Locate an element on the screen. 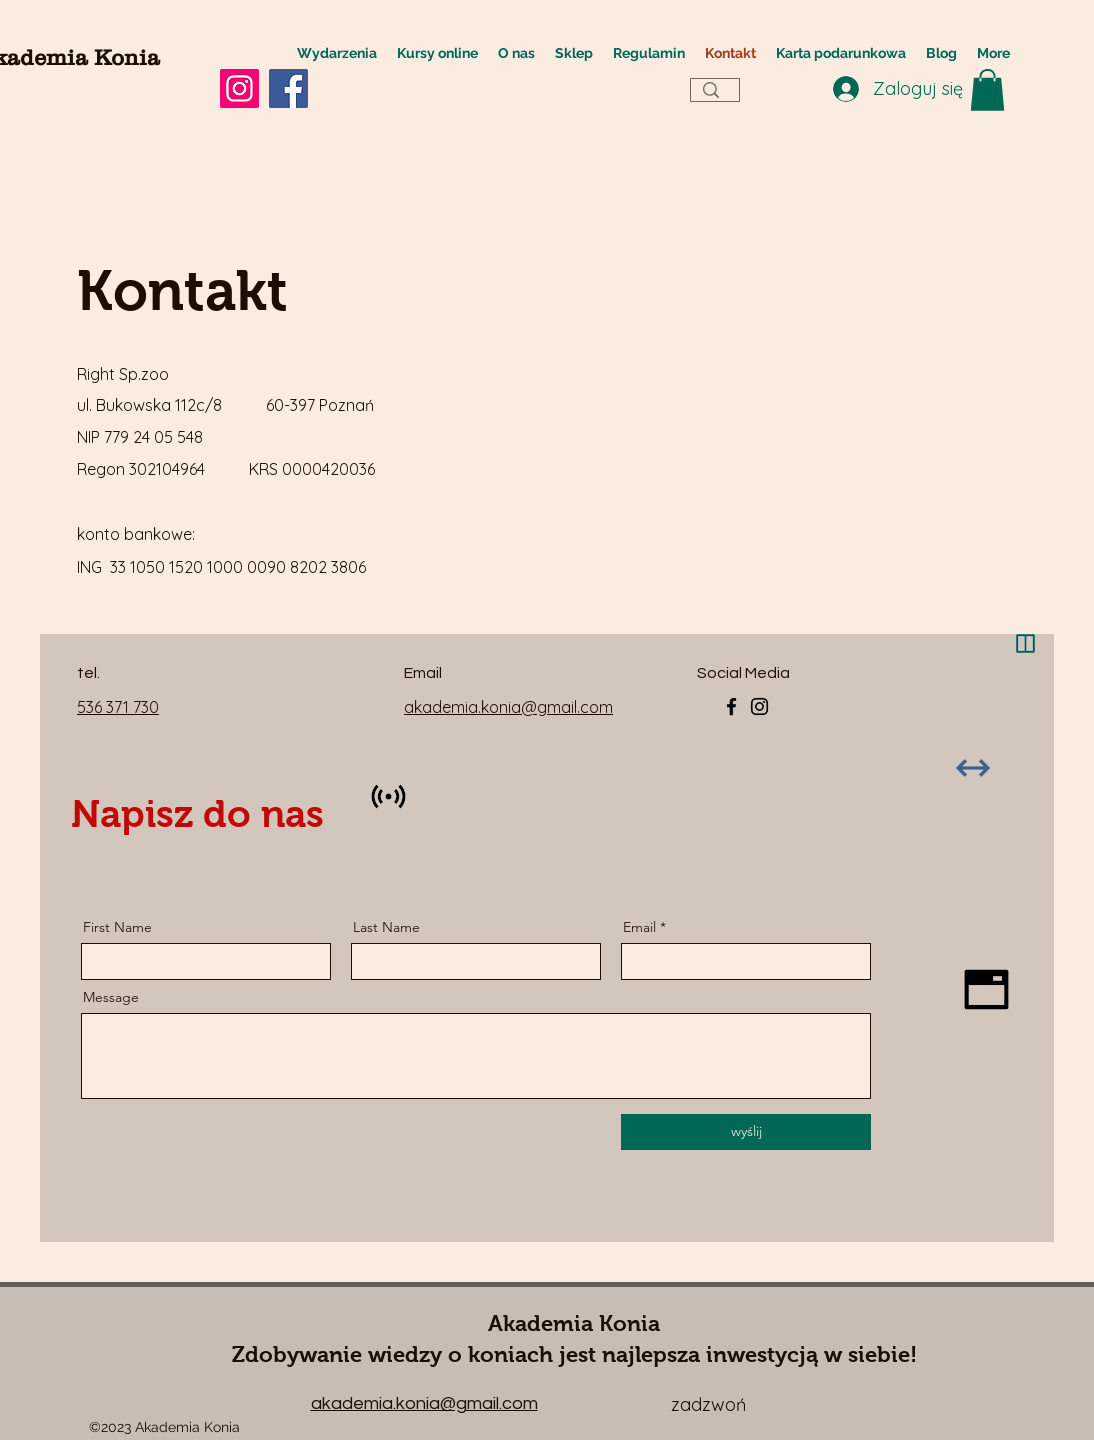  indicates rfid or nfc functionality is located at coordinates (388, 796).